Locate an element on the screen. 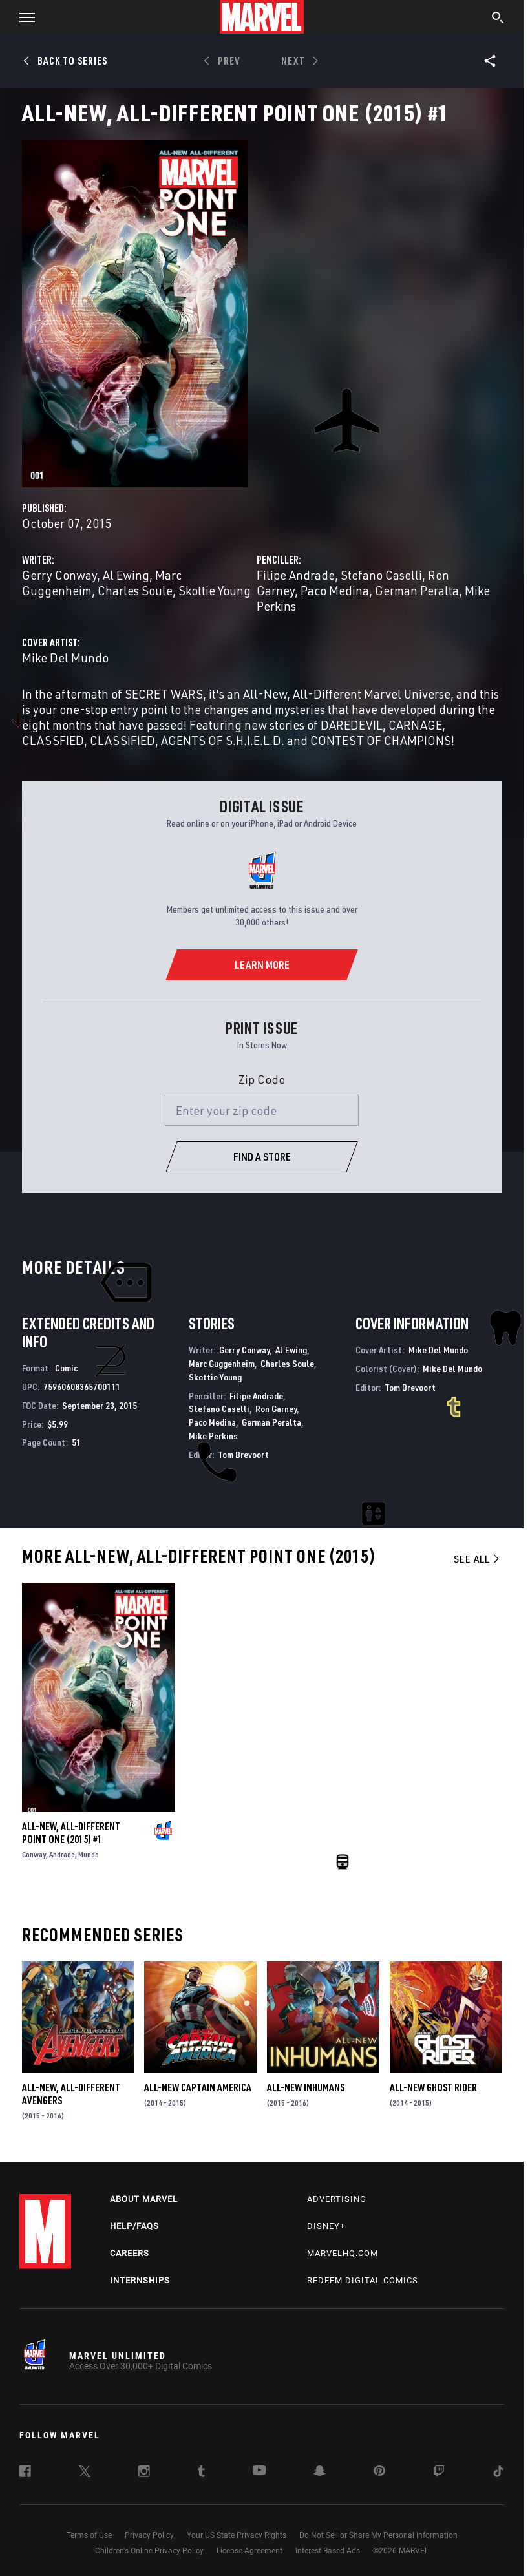  access dental or oral health information is located at coordinates (505, 1327).